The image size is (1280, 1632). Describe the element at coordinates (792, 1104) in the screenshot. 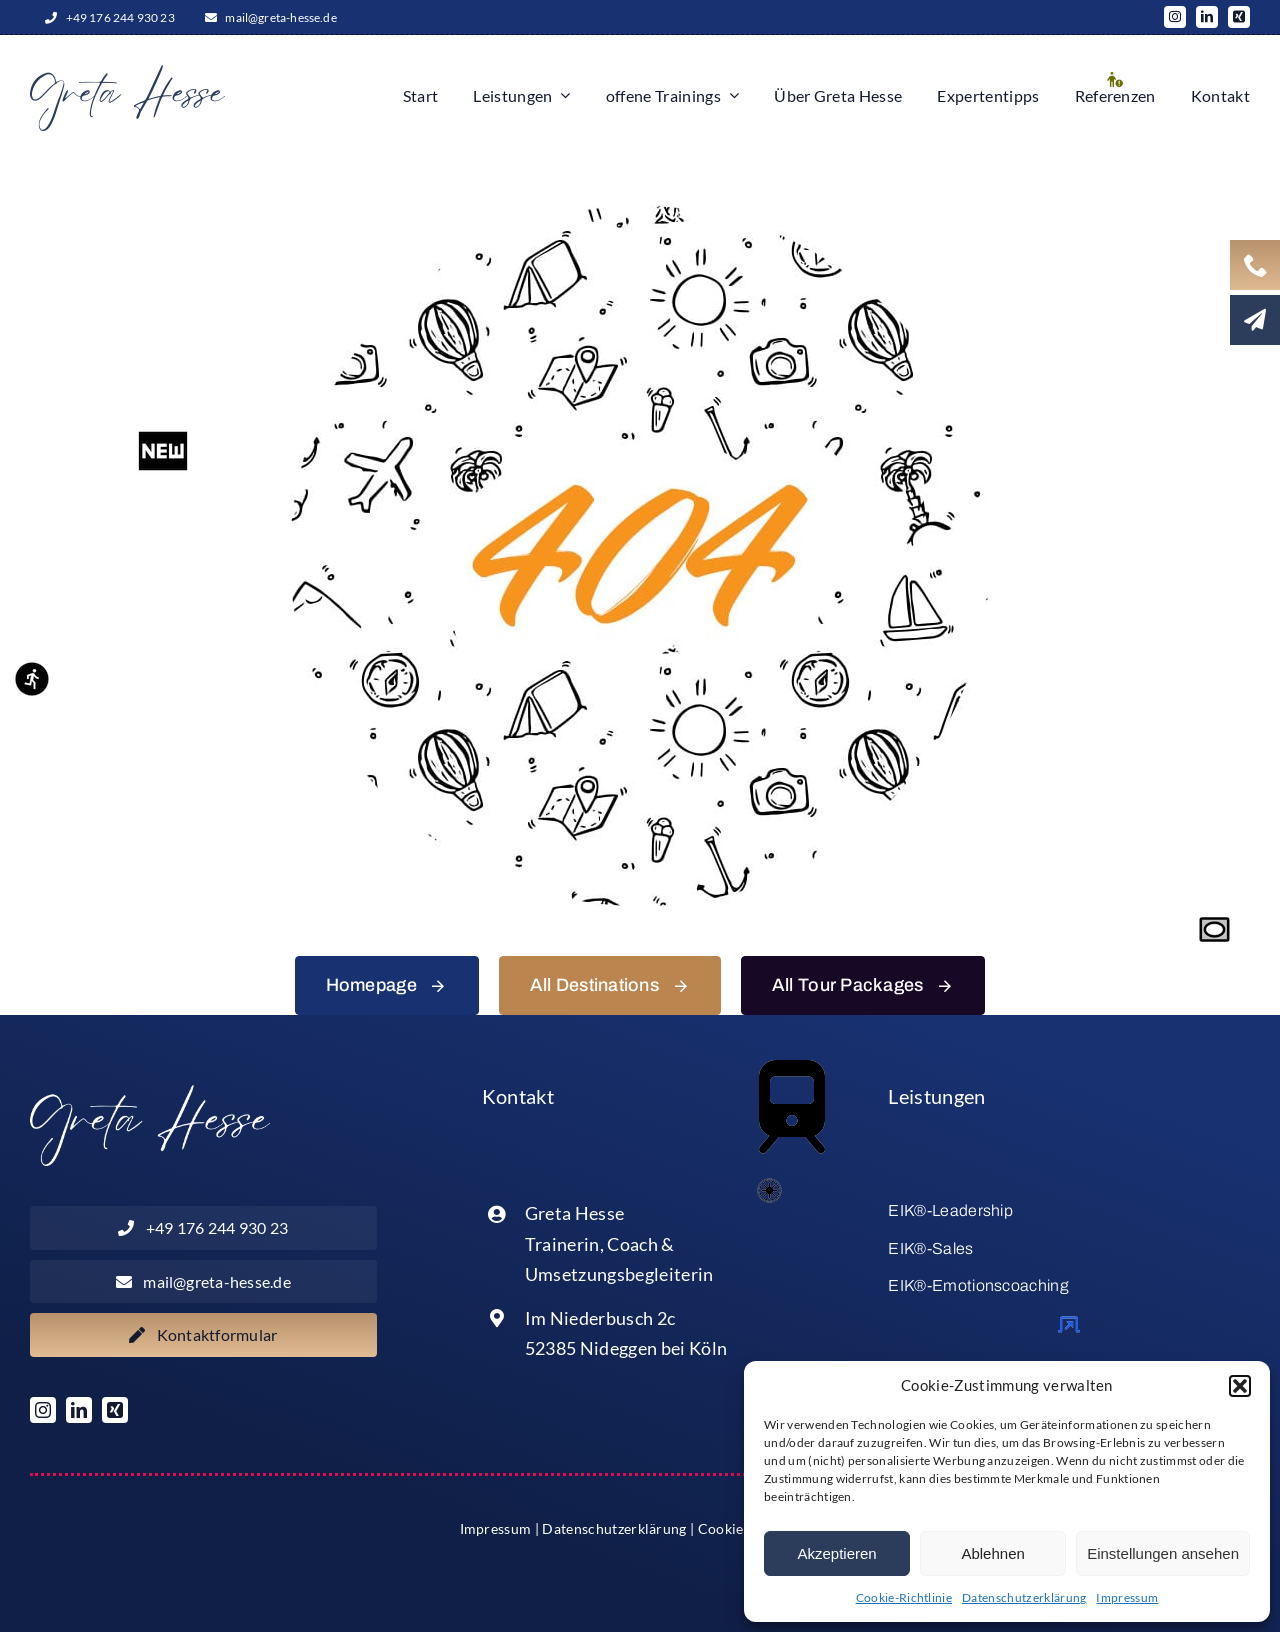

I see `access train schedules or rail transit options` at that location.